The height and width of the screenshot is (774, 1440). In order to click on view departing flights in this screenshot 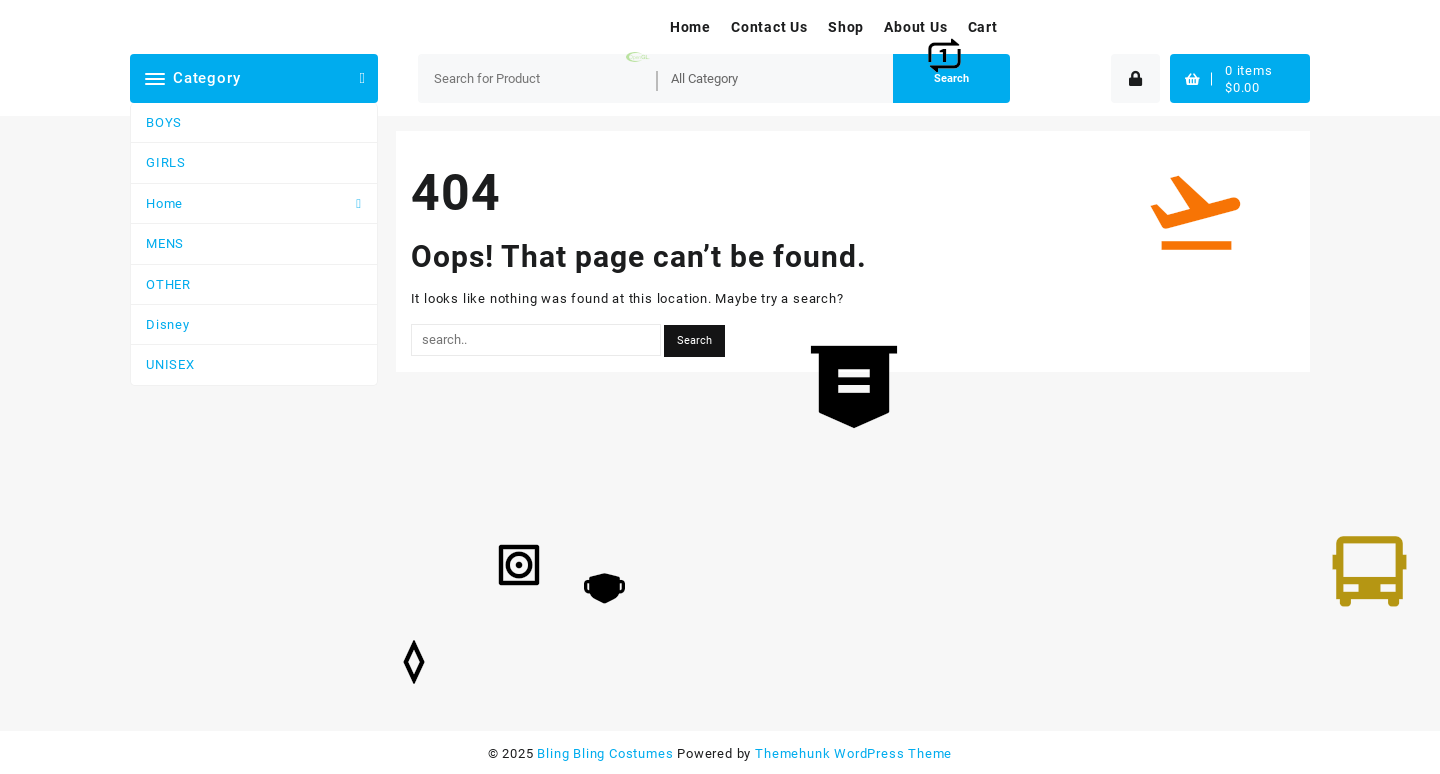, I will do `click(1196, 210)`.